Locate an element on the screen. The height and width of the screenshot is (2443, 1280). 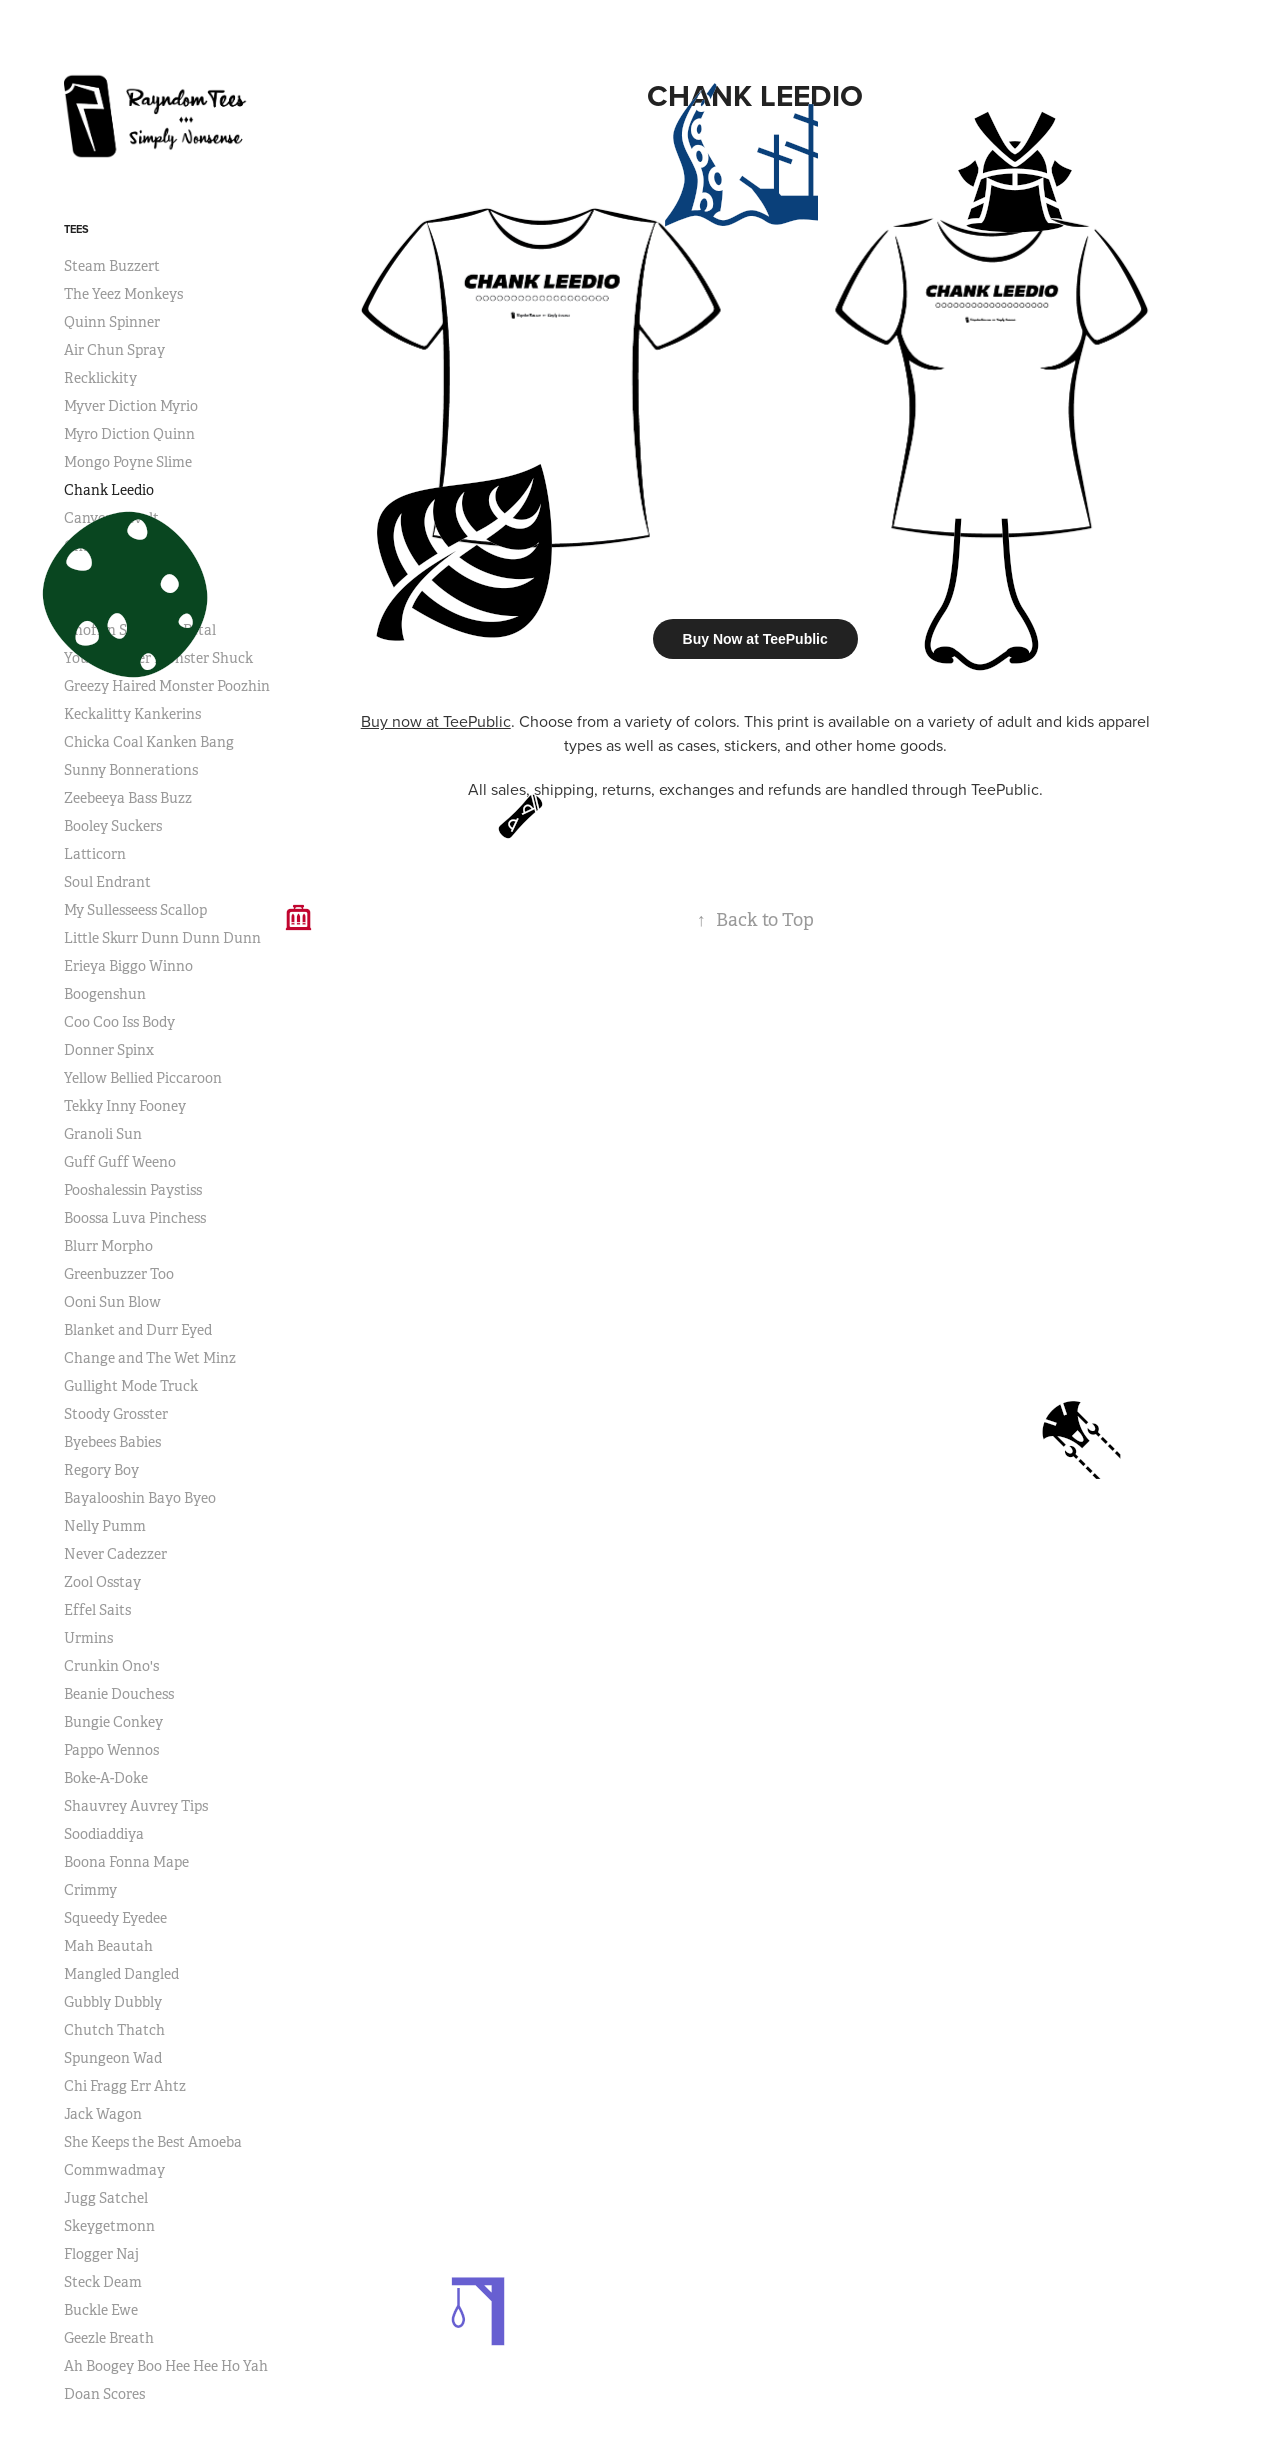
hangman game or word guessing puzzle is located at coordinates (477, 2311).